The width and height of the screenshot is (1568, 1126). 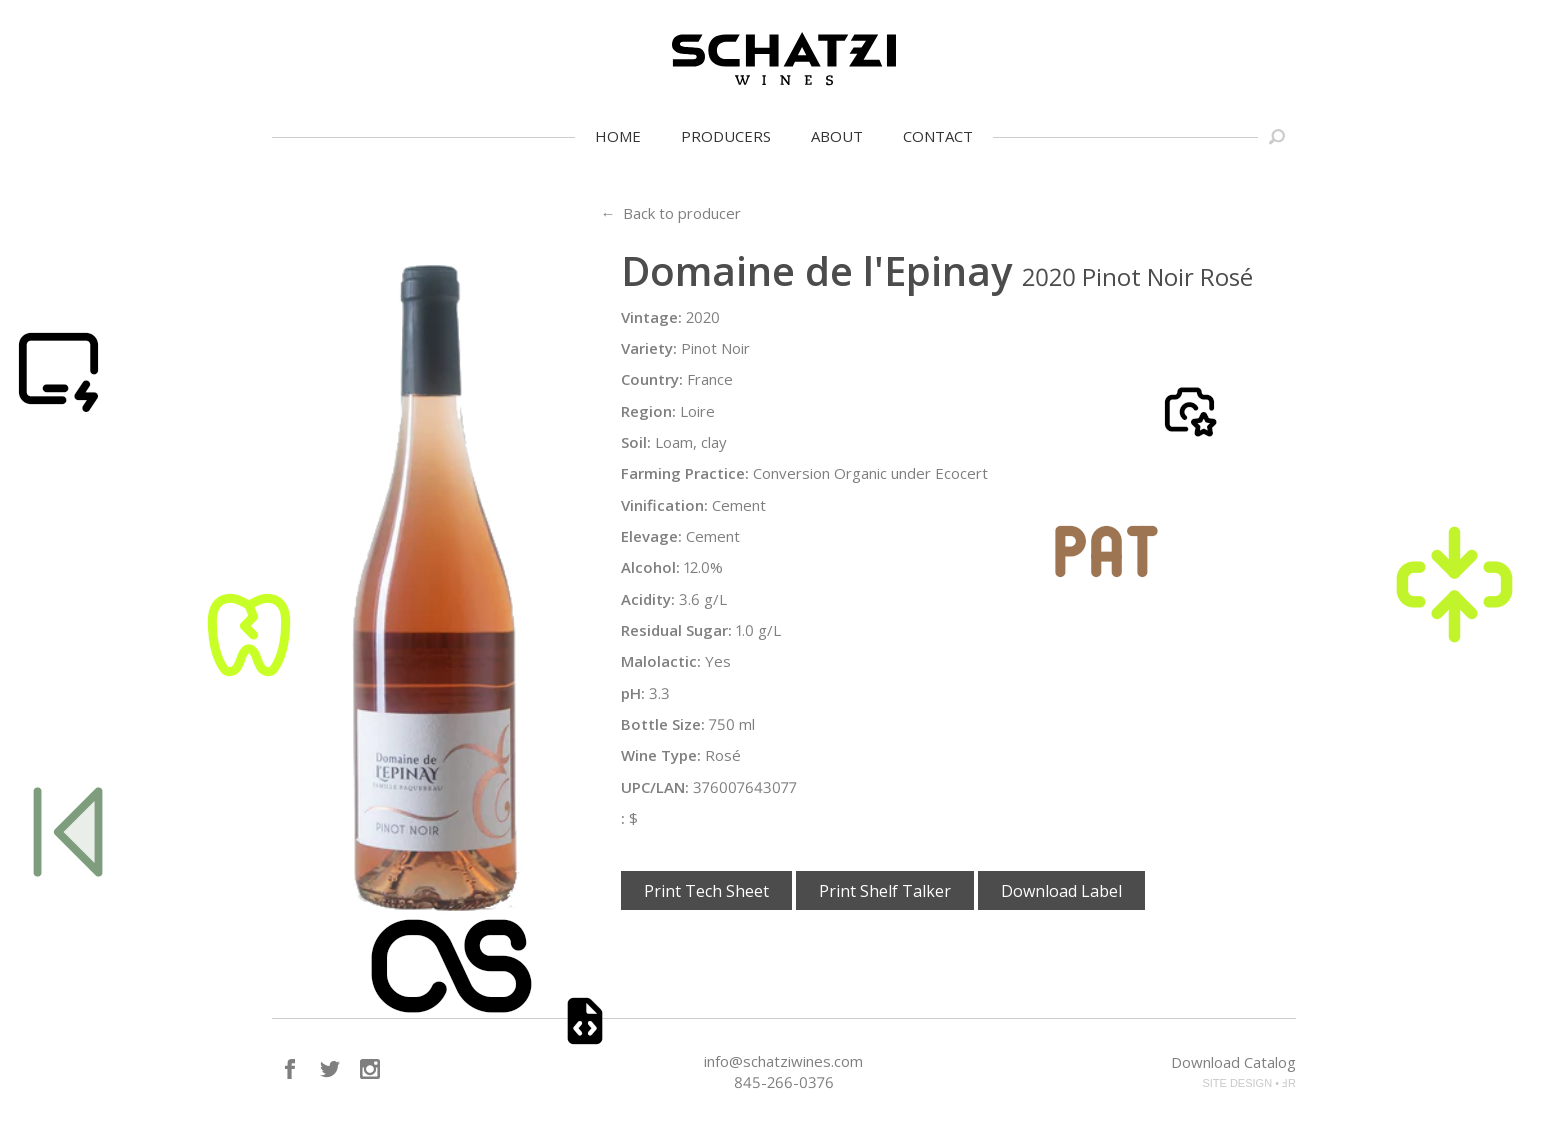 I want to click on view source code file, so click(x=585, y=1021).